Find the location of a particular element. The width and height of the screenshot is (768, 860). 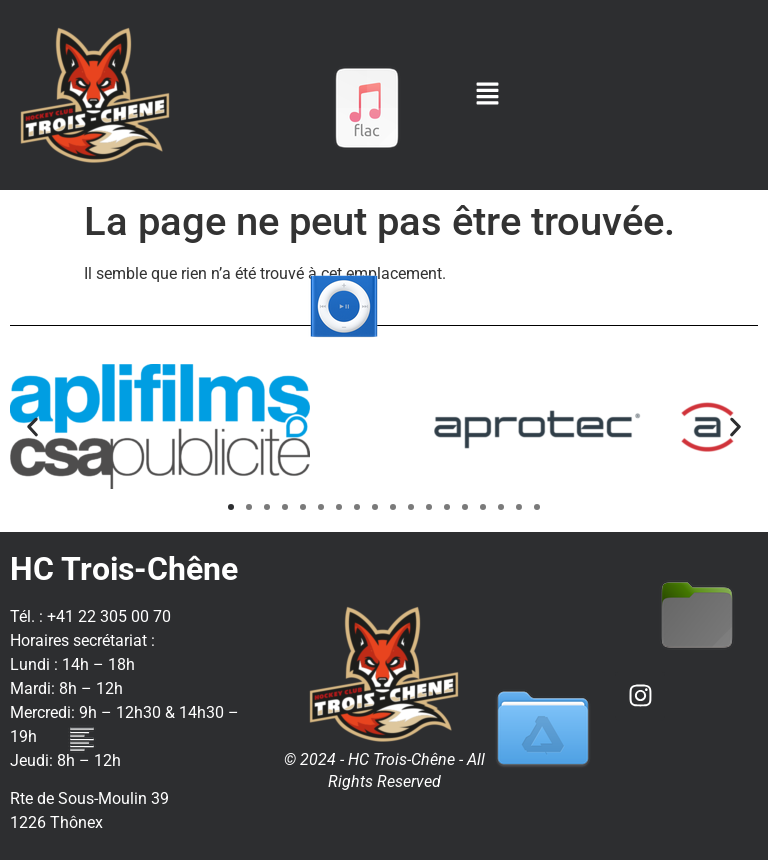

align text to the left margin is located at coordinates (82, 739).